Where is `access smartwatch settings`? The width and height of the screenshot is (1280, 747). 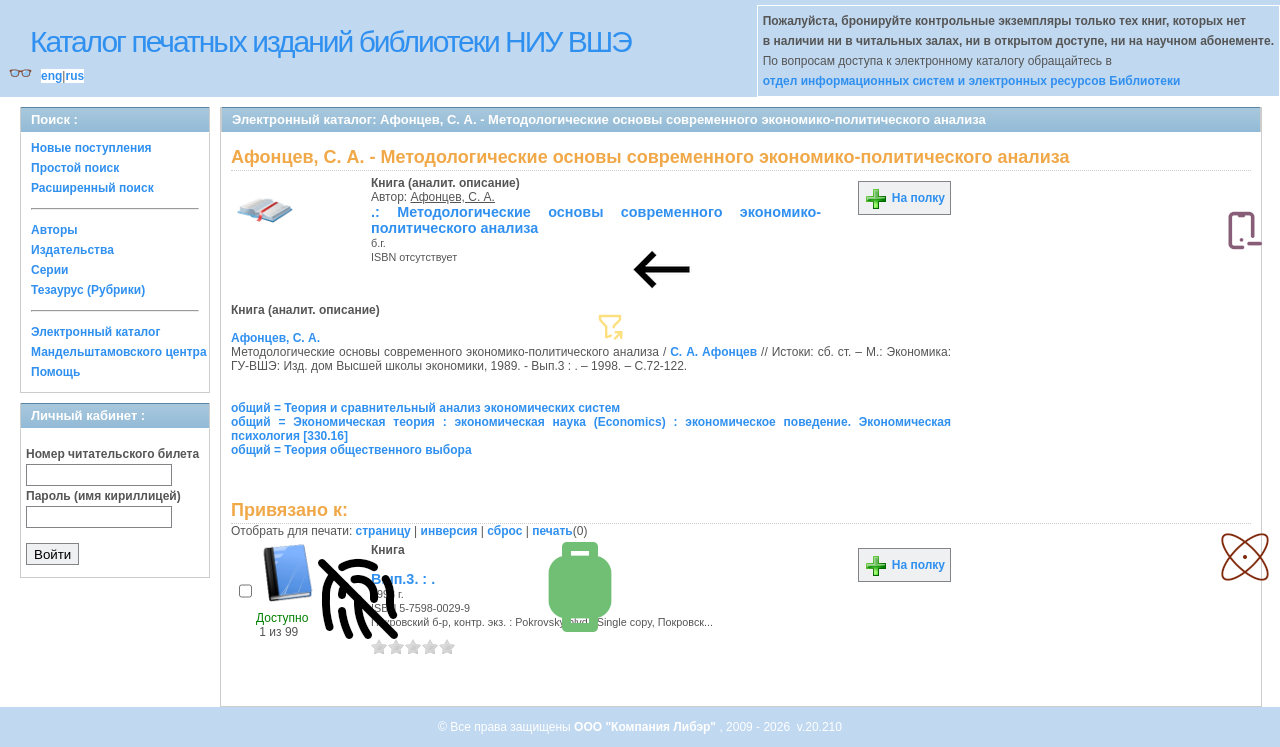 access smartwatch settings is located at coordinates (580, 587).